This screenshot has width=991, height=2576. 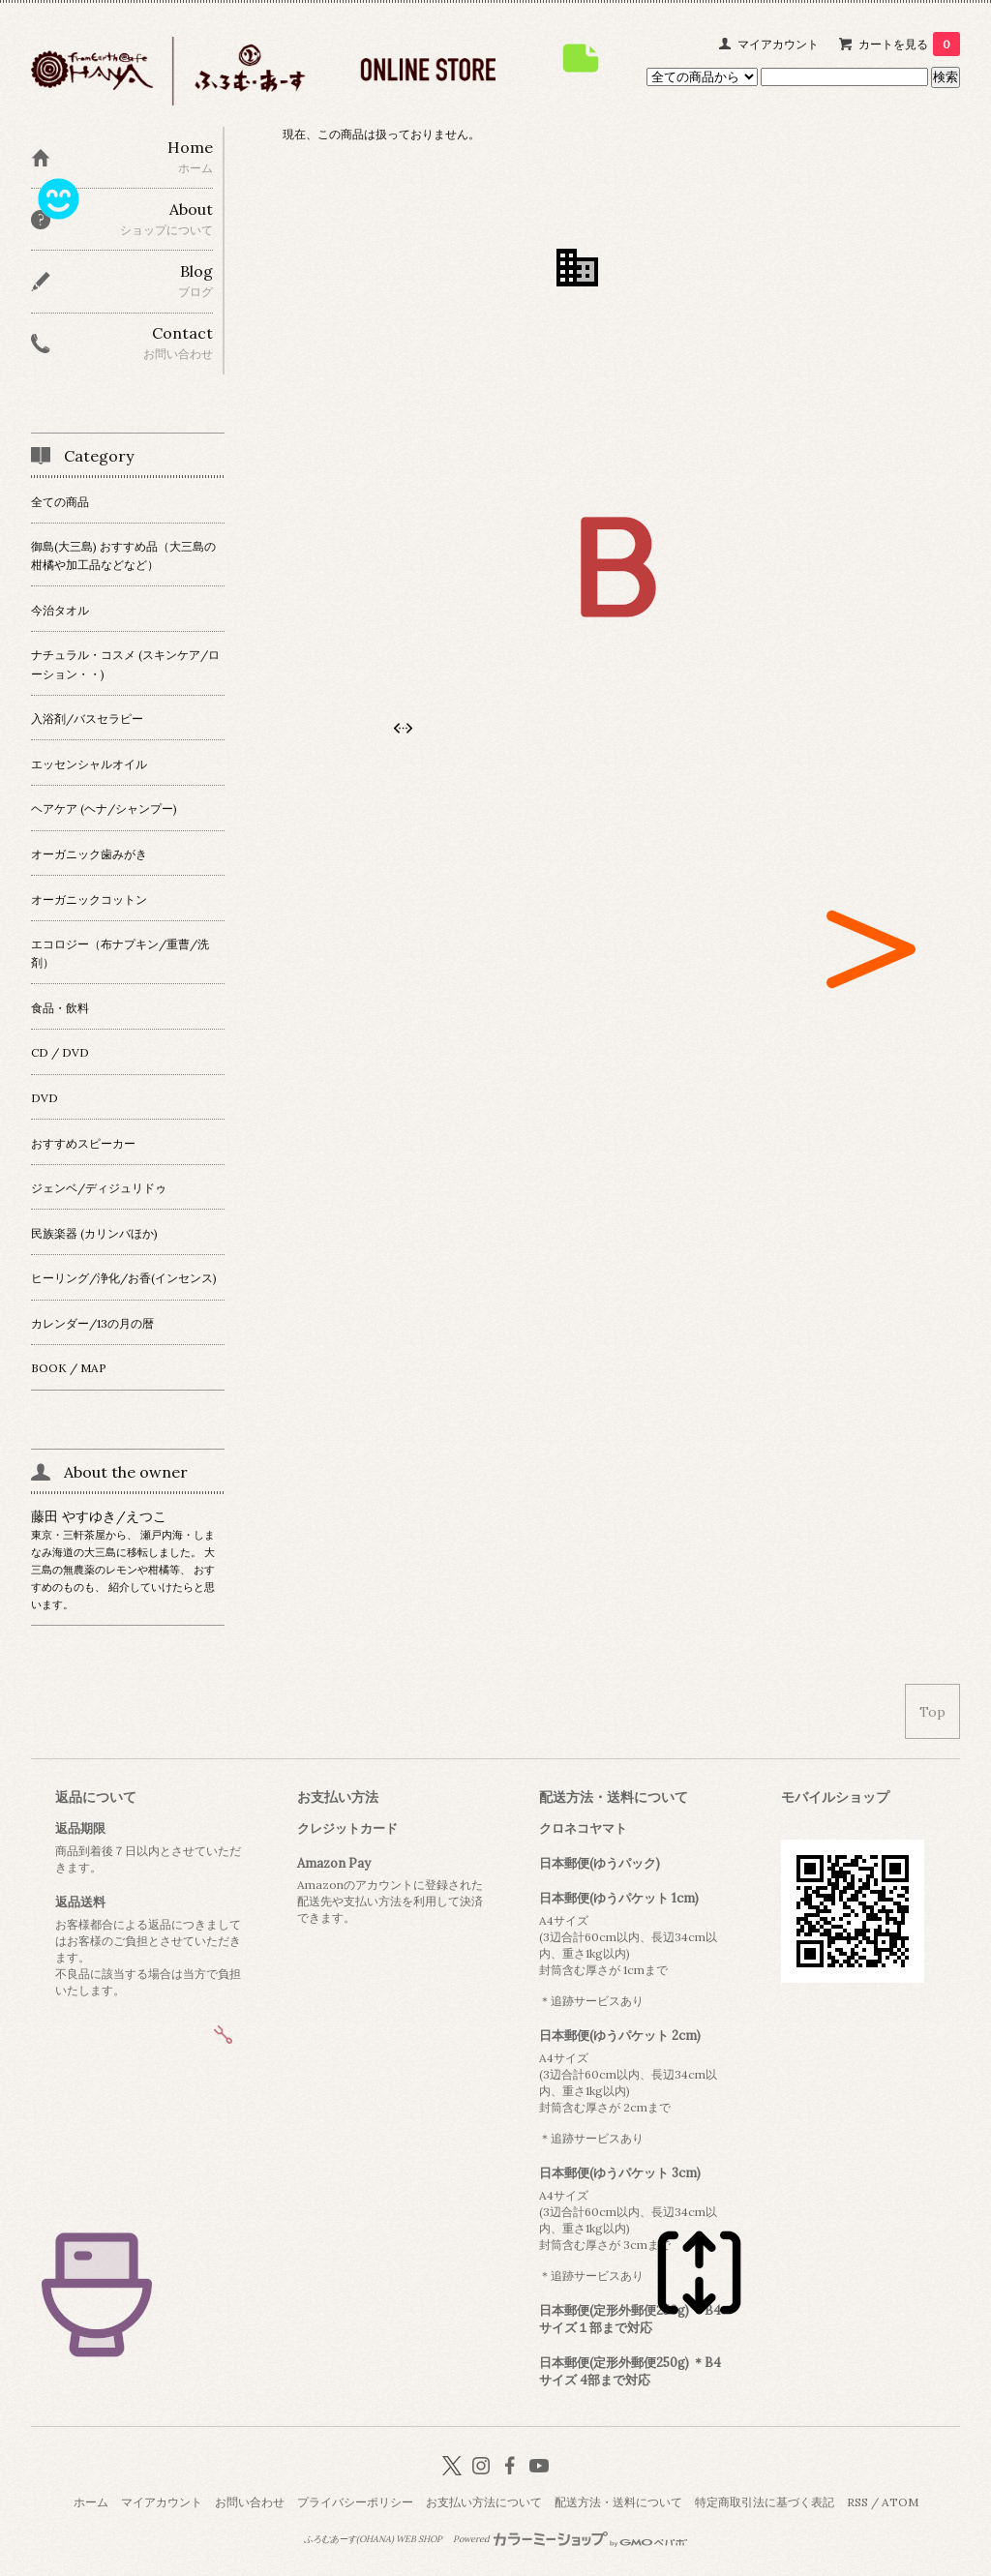 What do you see at coordinates (58, 198) in the screenshot?
I see `add a positive reaction or emoji` at bounding box center [58, 198].